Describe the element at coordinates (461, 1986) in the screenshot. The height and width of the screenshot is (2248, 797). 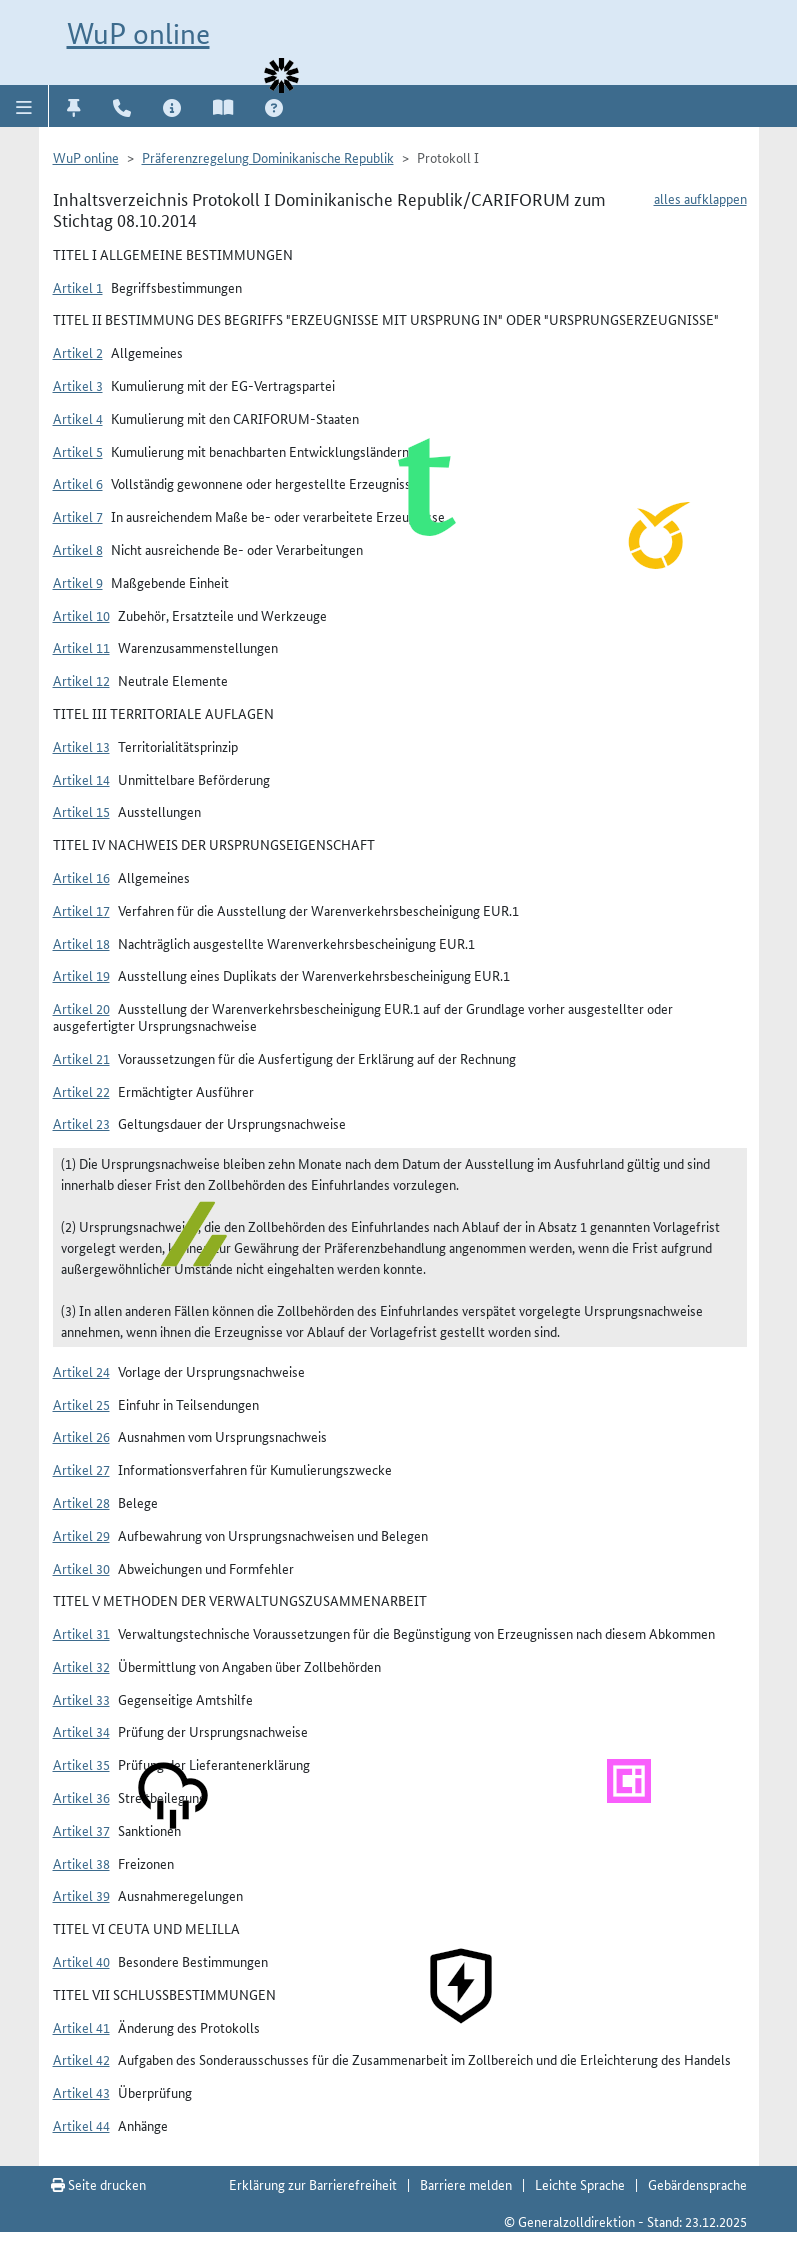
I see `enable fast security scan` at that location.